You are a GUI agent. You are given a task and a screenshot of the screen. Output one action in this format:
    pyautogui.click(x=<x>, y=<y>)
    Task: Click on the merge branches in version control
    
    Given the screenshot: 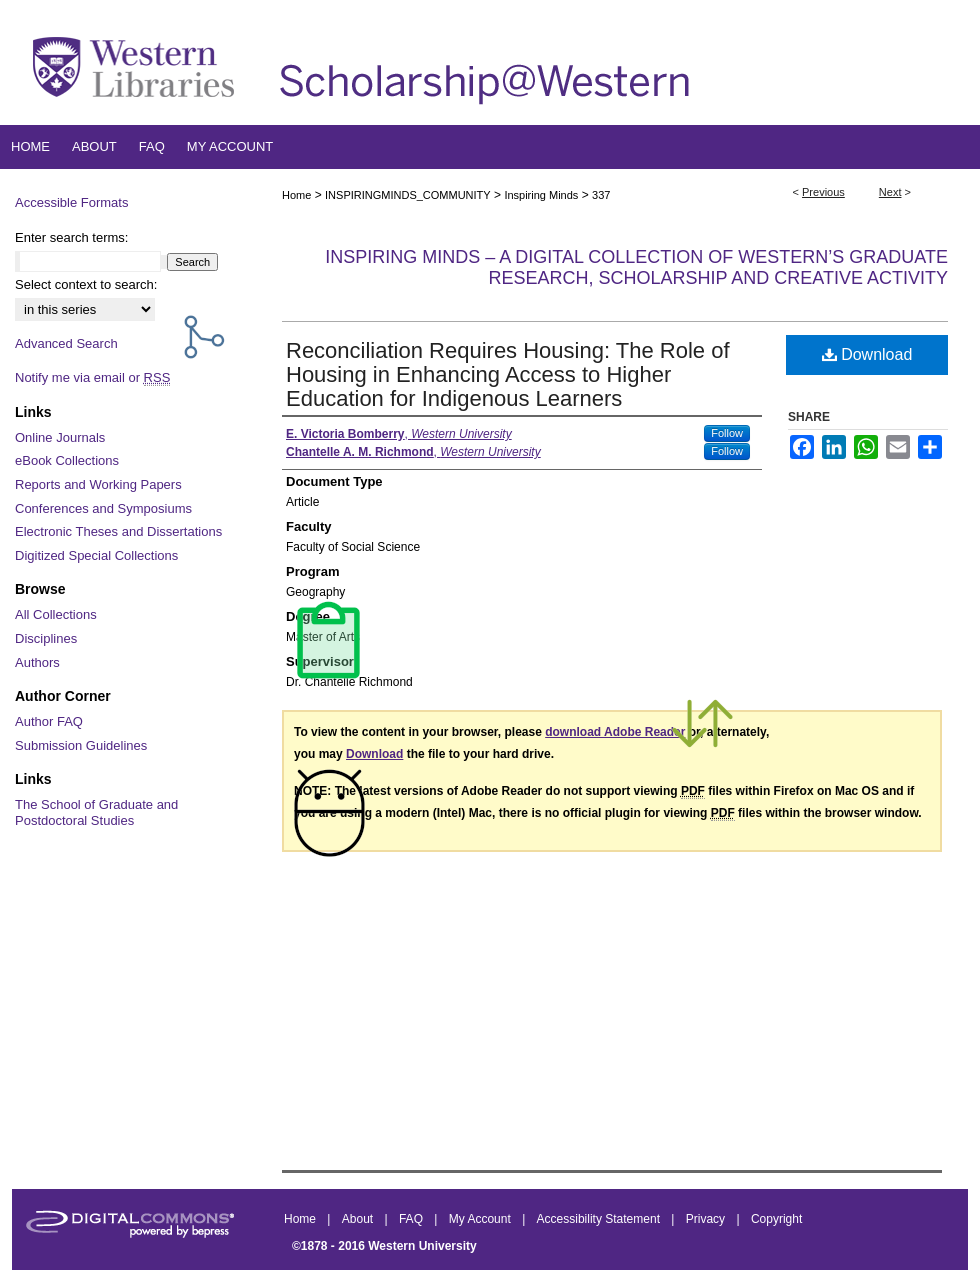 What is the action you would take?
    pyautogui.click(x=201, y=337)
    